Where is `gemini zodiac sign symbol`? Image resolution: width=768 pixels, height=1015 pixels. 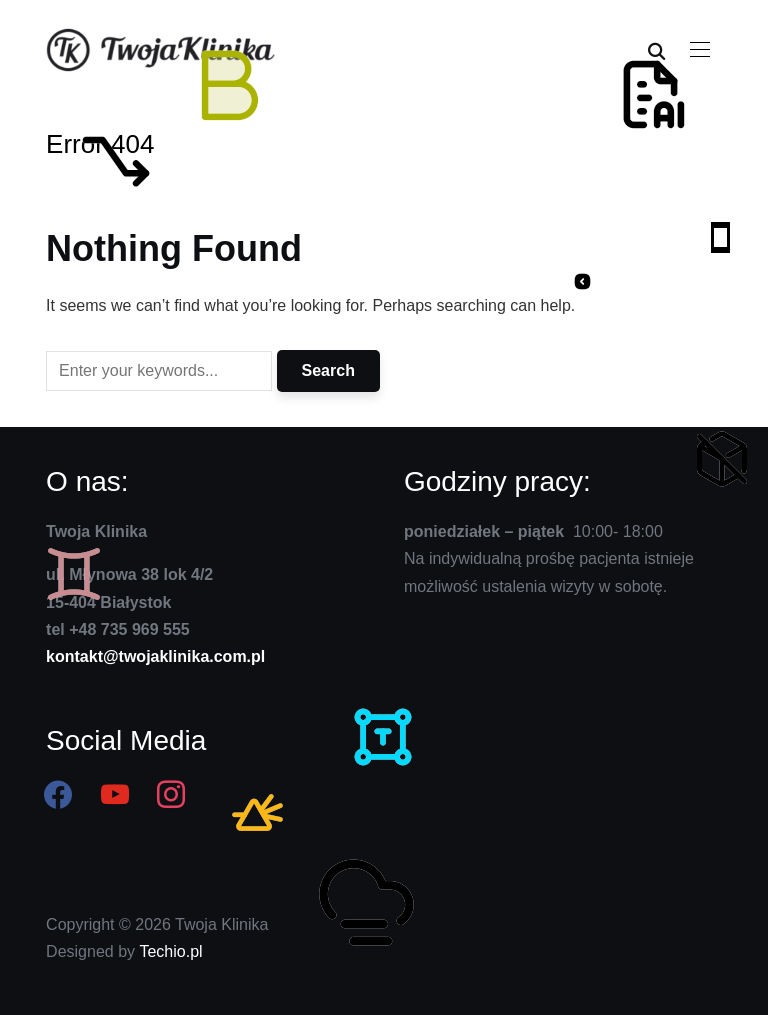 gemini zodiac sign symbol is located at coordinates (74, 574).